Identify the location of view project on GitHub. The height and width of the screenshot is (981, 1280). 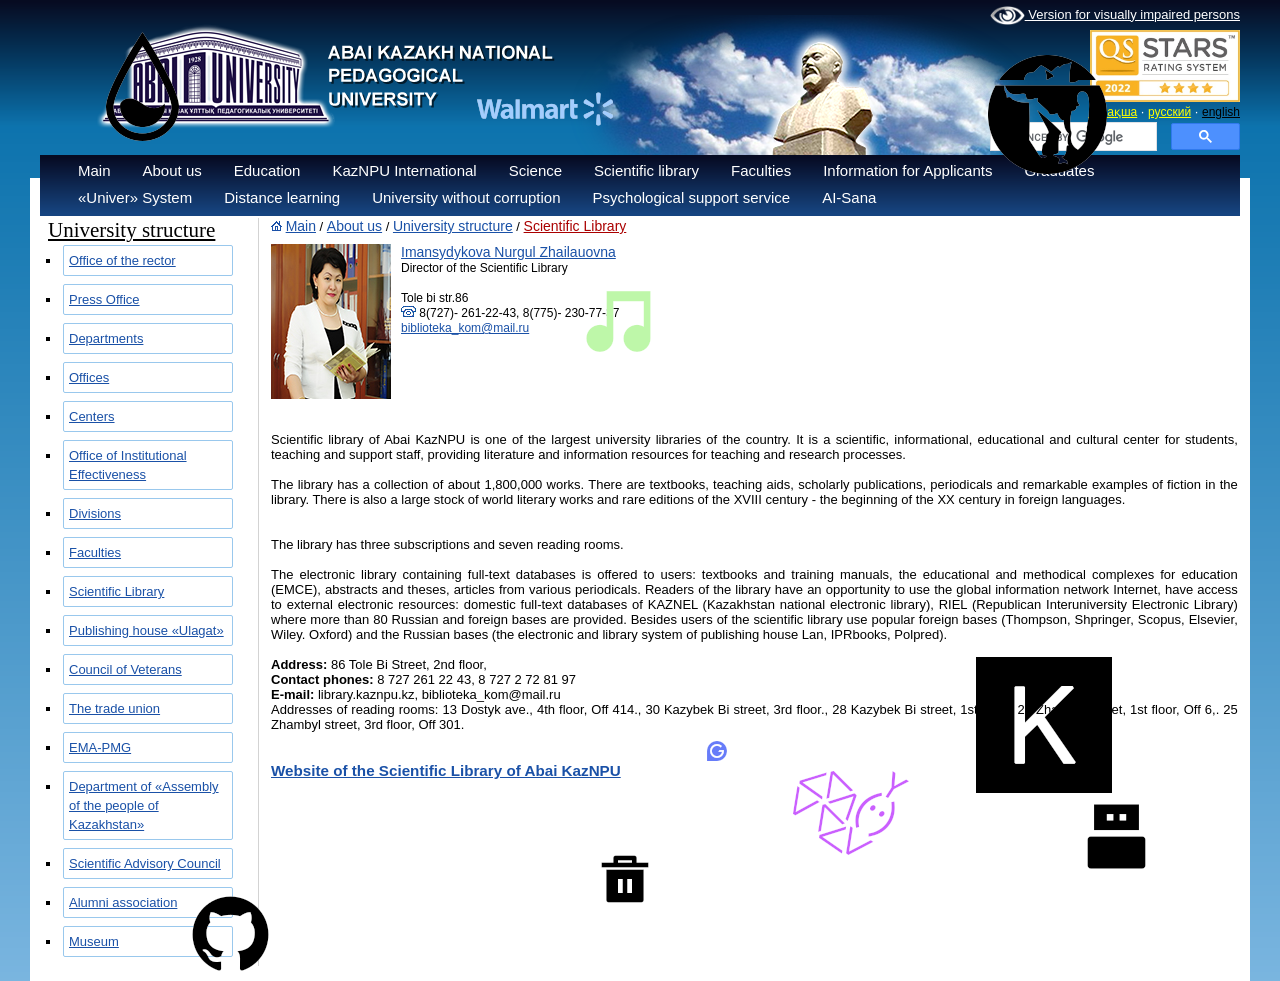
(230, 934).